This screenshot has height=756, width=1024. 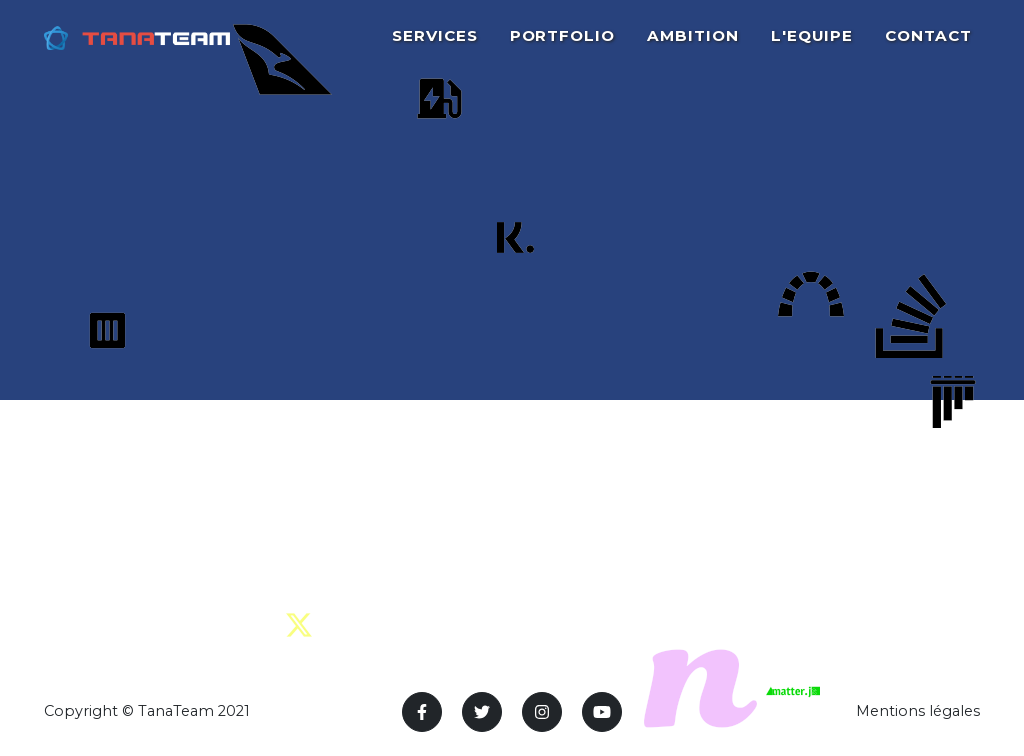 I want to click on open redmine project management, so click(x=811, y=294).